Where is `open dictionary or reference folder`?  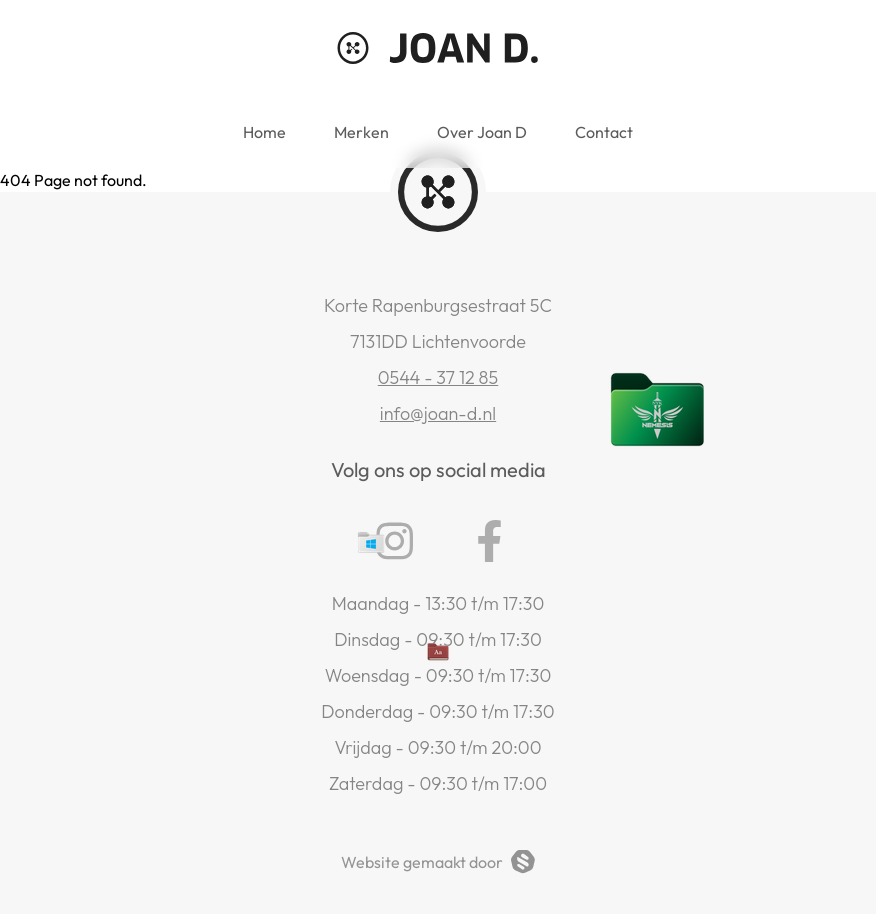 open dictionary or reference folder is located at coordinates (438, 652).